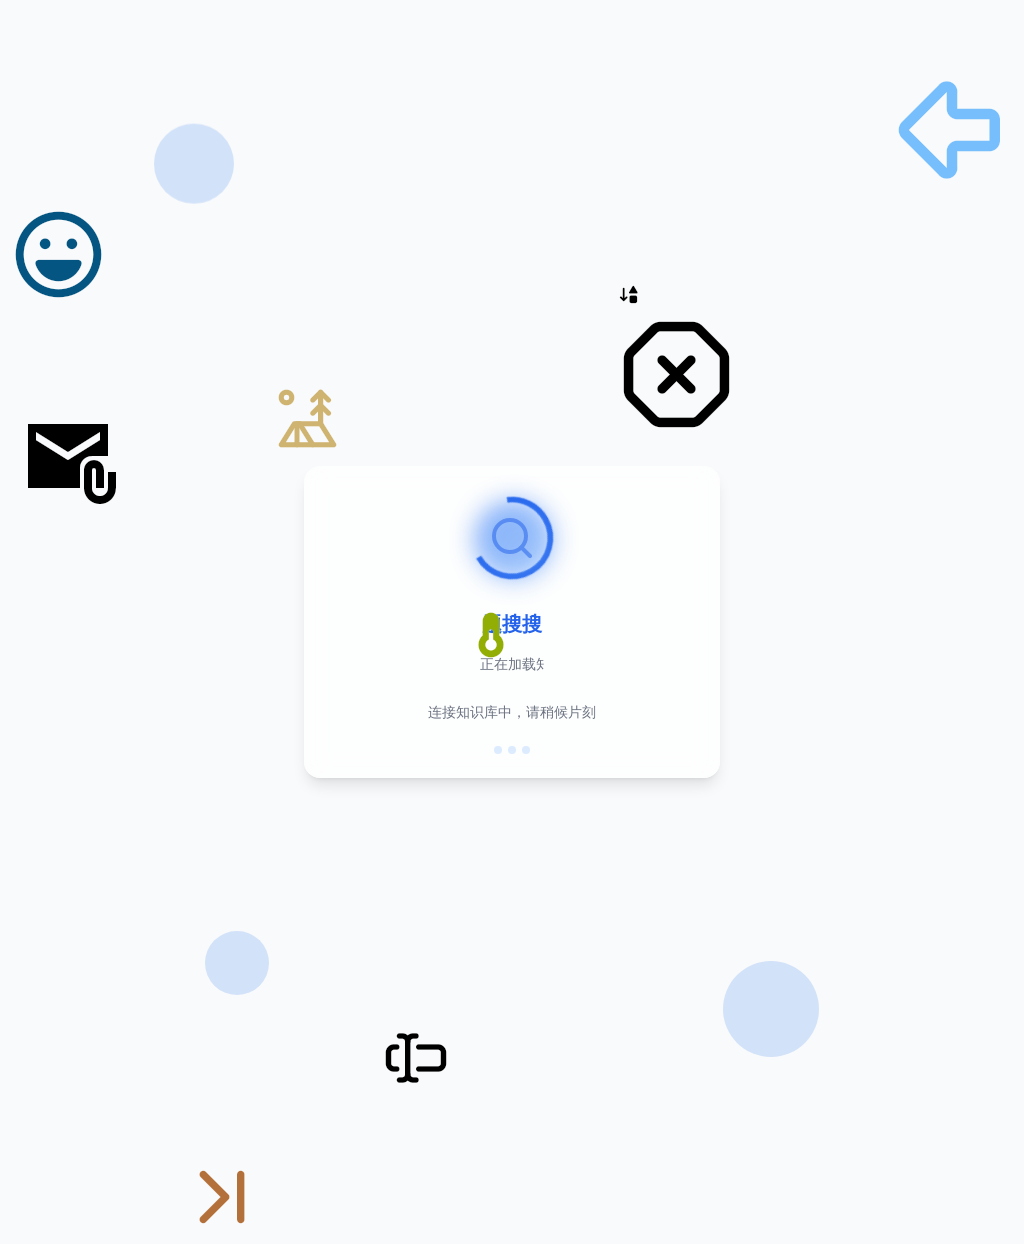 This screenshot has width=1024, height=1244. What do you see at coordinates (676, 374) in the screenshot?
I see `stop or cancel an action` at bounding box center [676, 374].